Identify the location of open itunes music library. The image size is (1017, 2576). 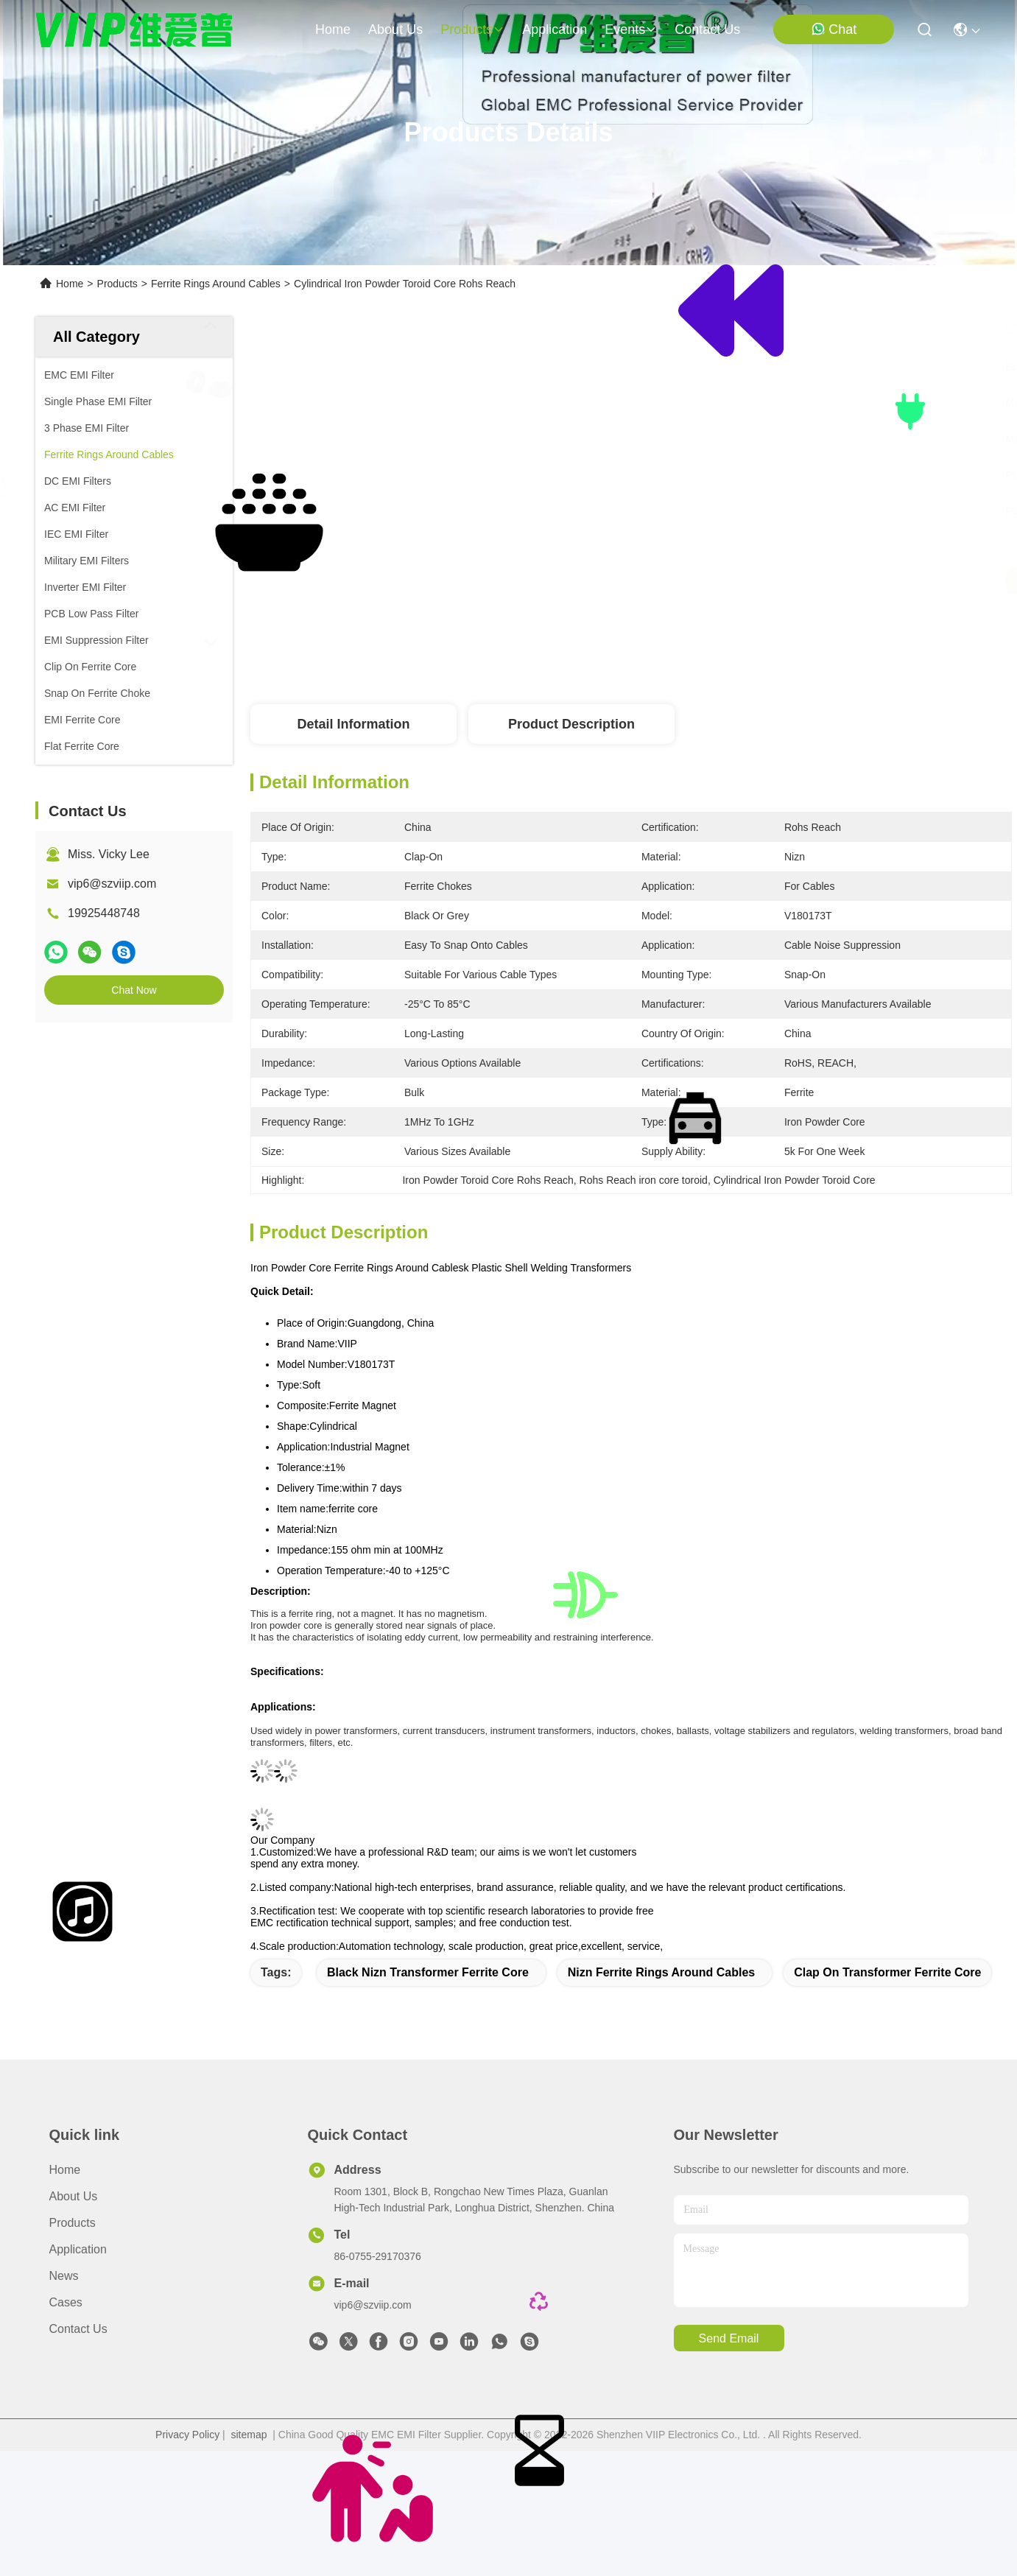
(82, 1912).